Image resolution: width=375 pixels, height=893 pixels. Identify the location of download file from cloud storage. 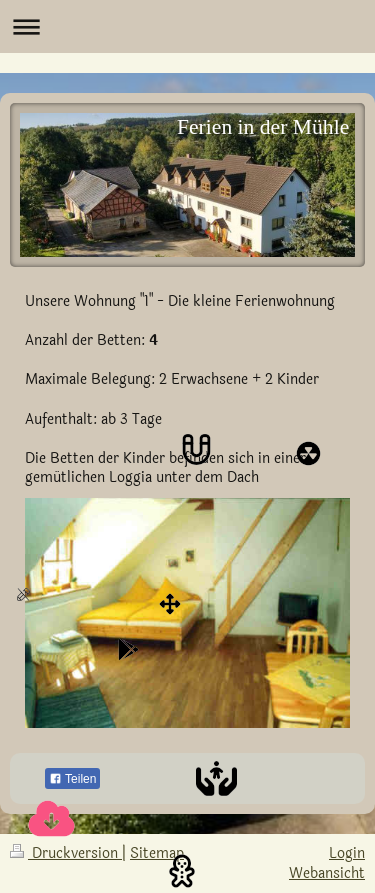
(51, 818).